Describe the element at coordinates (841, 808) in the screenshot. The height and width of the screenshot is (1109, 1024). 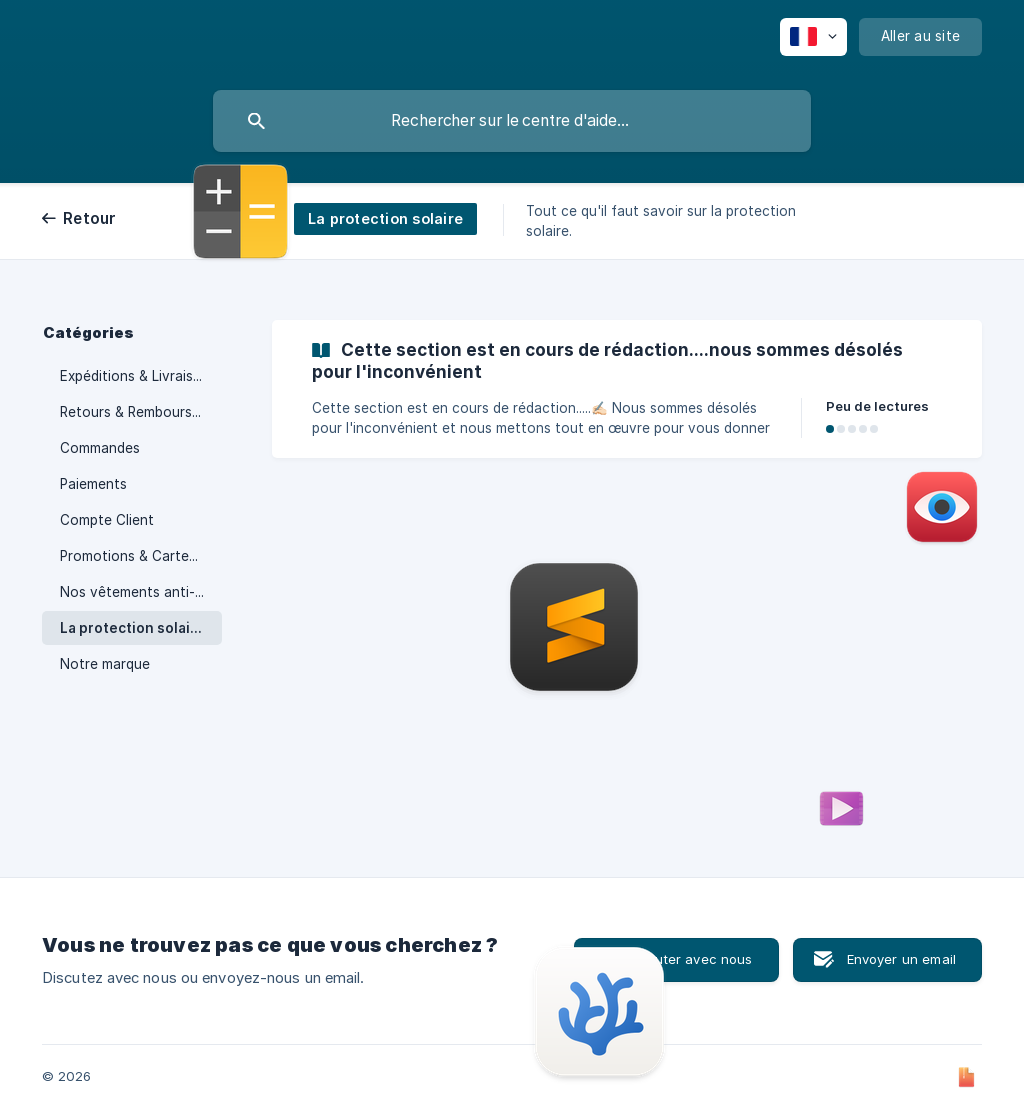
I see `open totem video player` at that location.